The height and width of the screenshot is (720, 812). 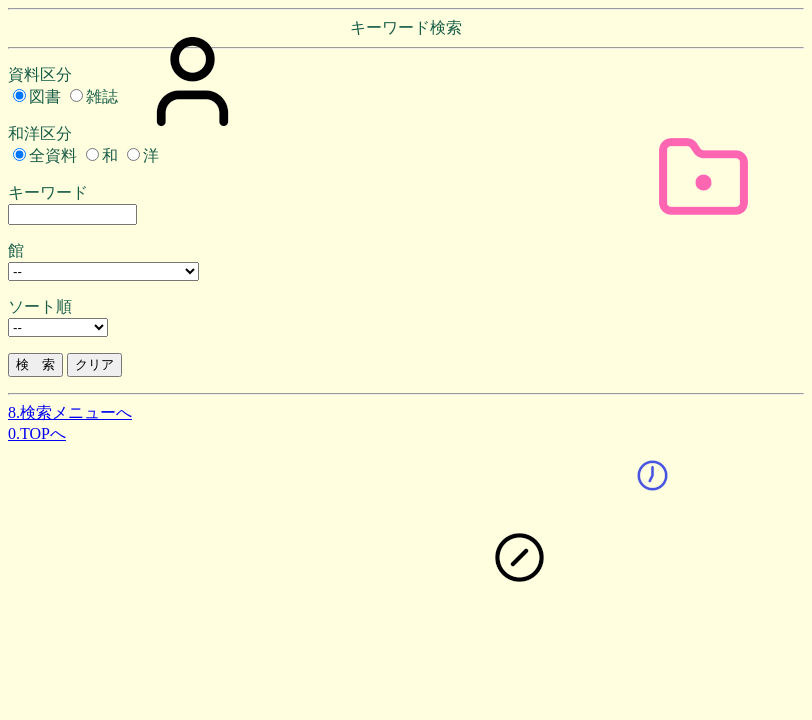 What do you see at coordinates (703, 178) in the screenshot?
I see `folder with new or unread content` at bounding box center [703, 178].